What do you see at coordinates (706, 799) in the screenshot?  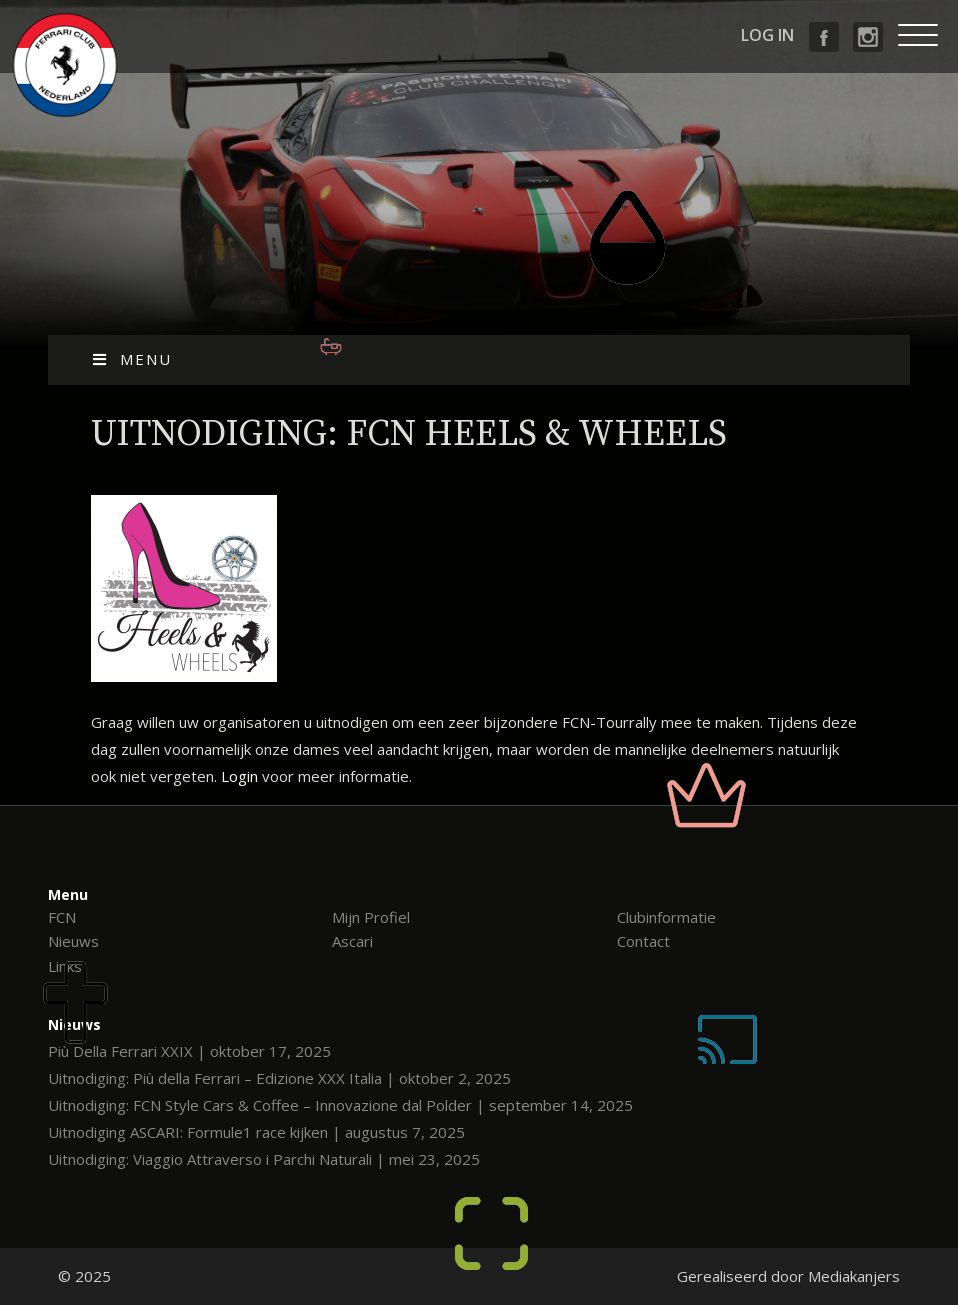 I see `indicates premium or VIP status` at bounding box center [706, 799].